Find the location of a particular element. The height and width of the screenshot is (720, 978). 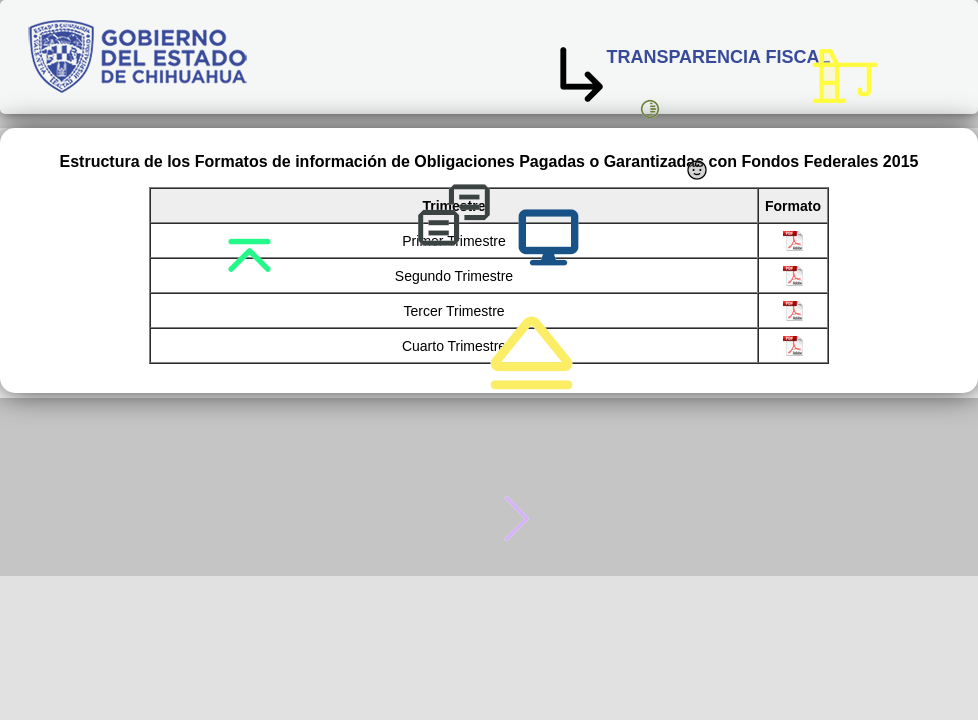

access parental or family settings is located at coordinates (697, 170).